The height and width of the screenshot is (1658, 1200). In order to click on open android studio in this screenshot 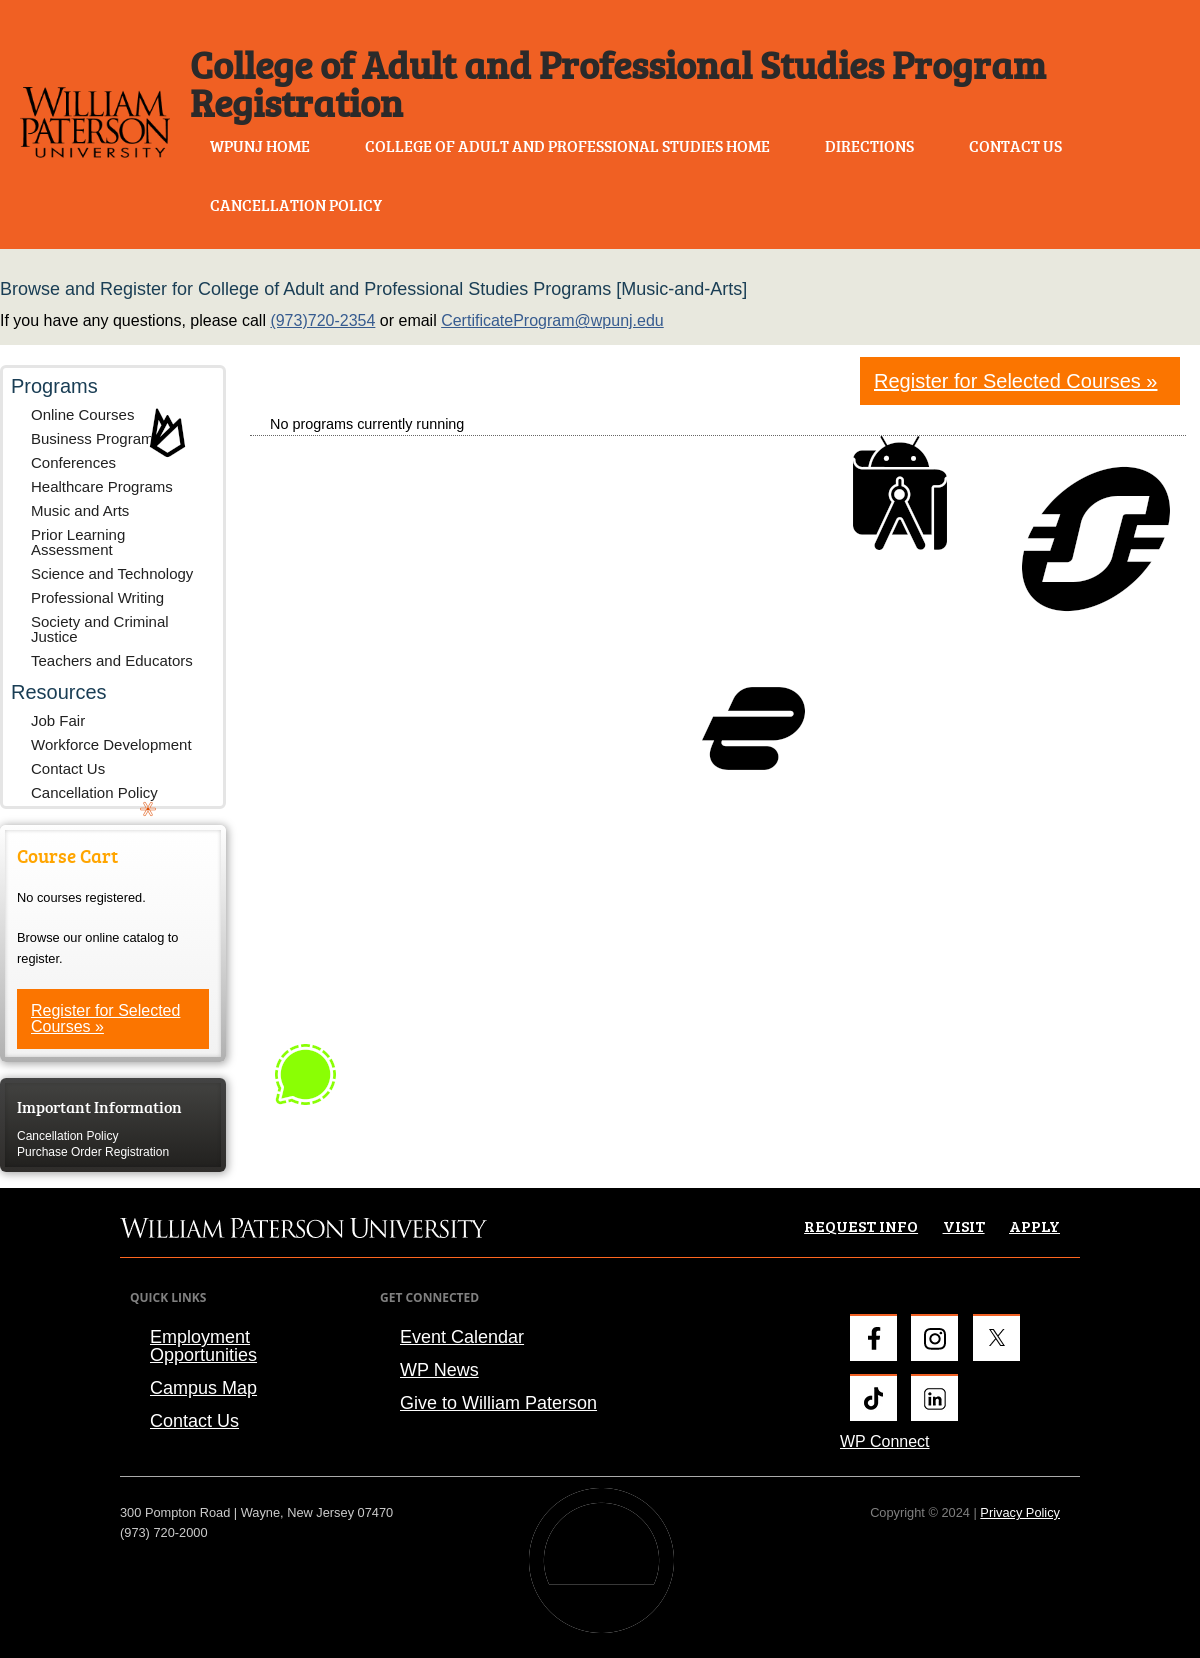, I will do `click(900, 493)`.